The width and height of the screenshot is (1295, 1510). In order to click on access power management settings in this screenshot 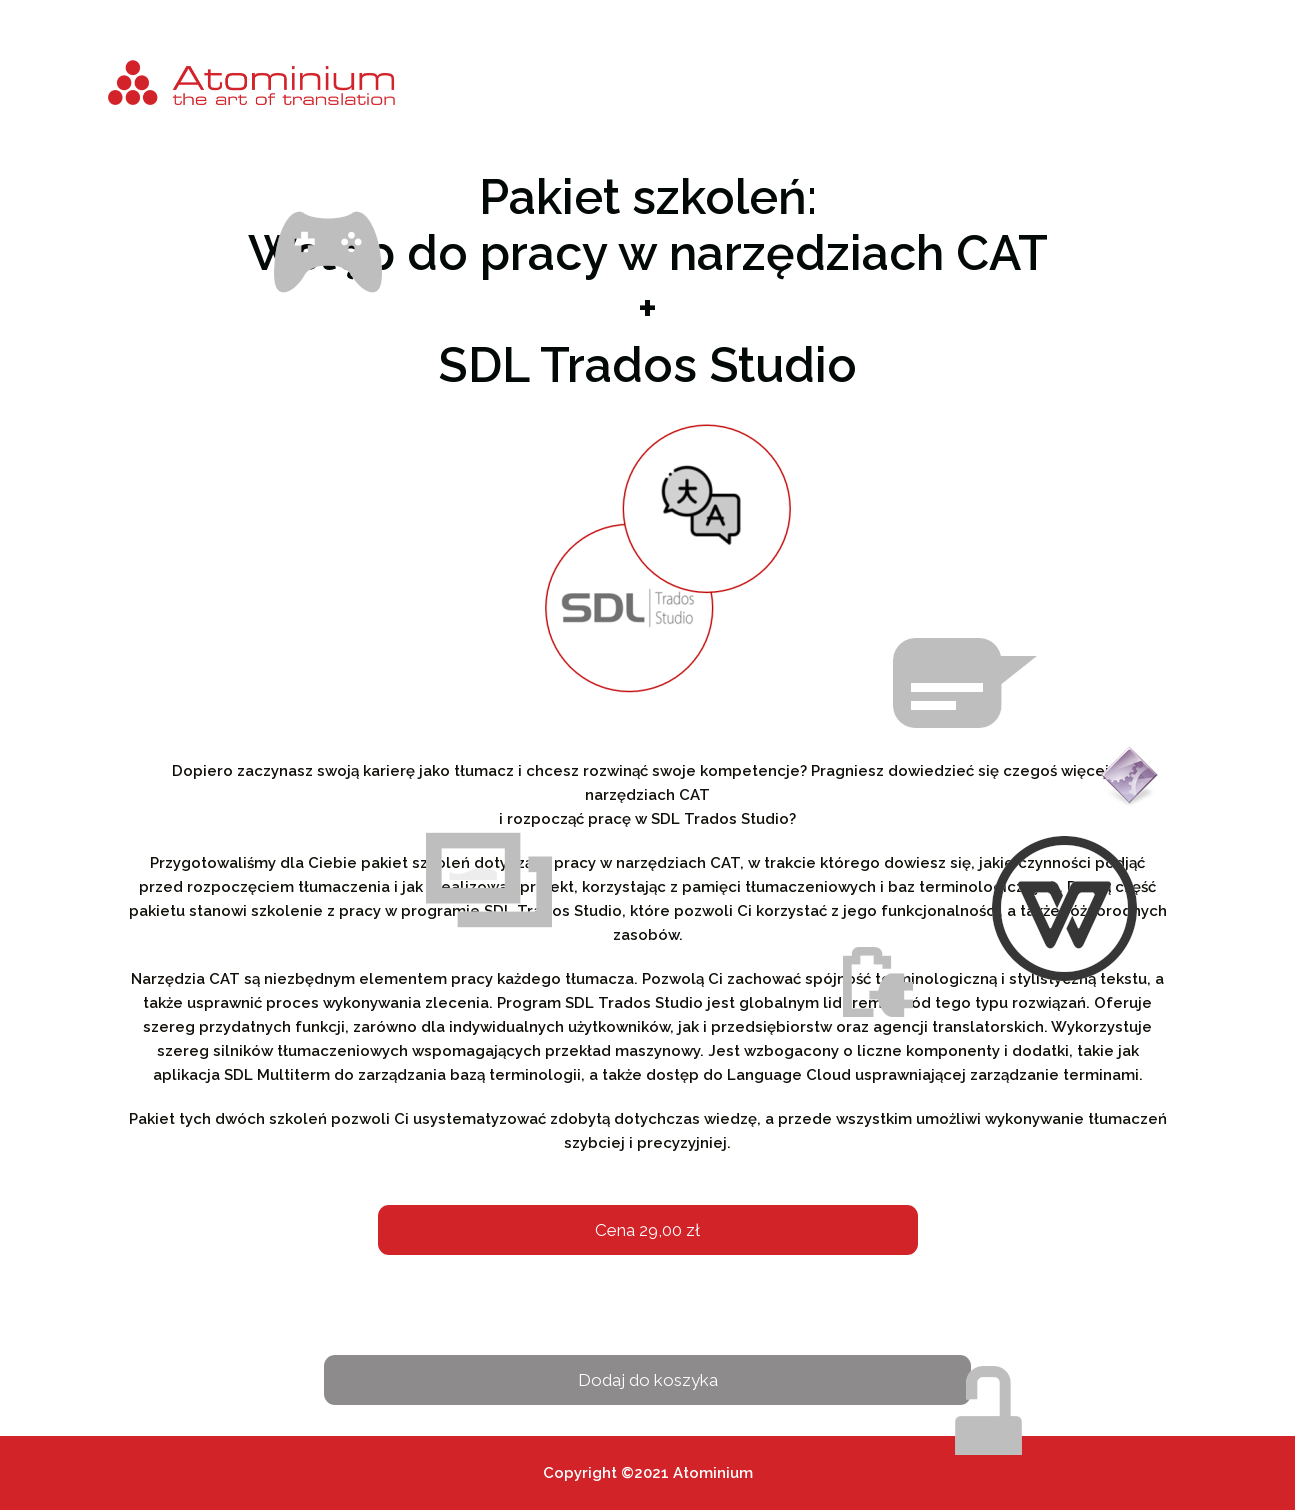, I will do `click(878, 982)`.